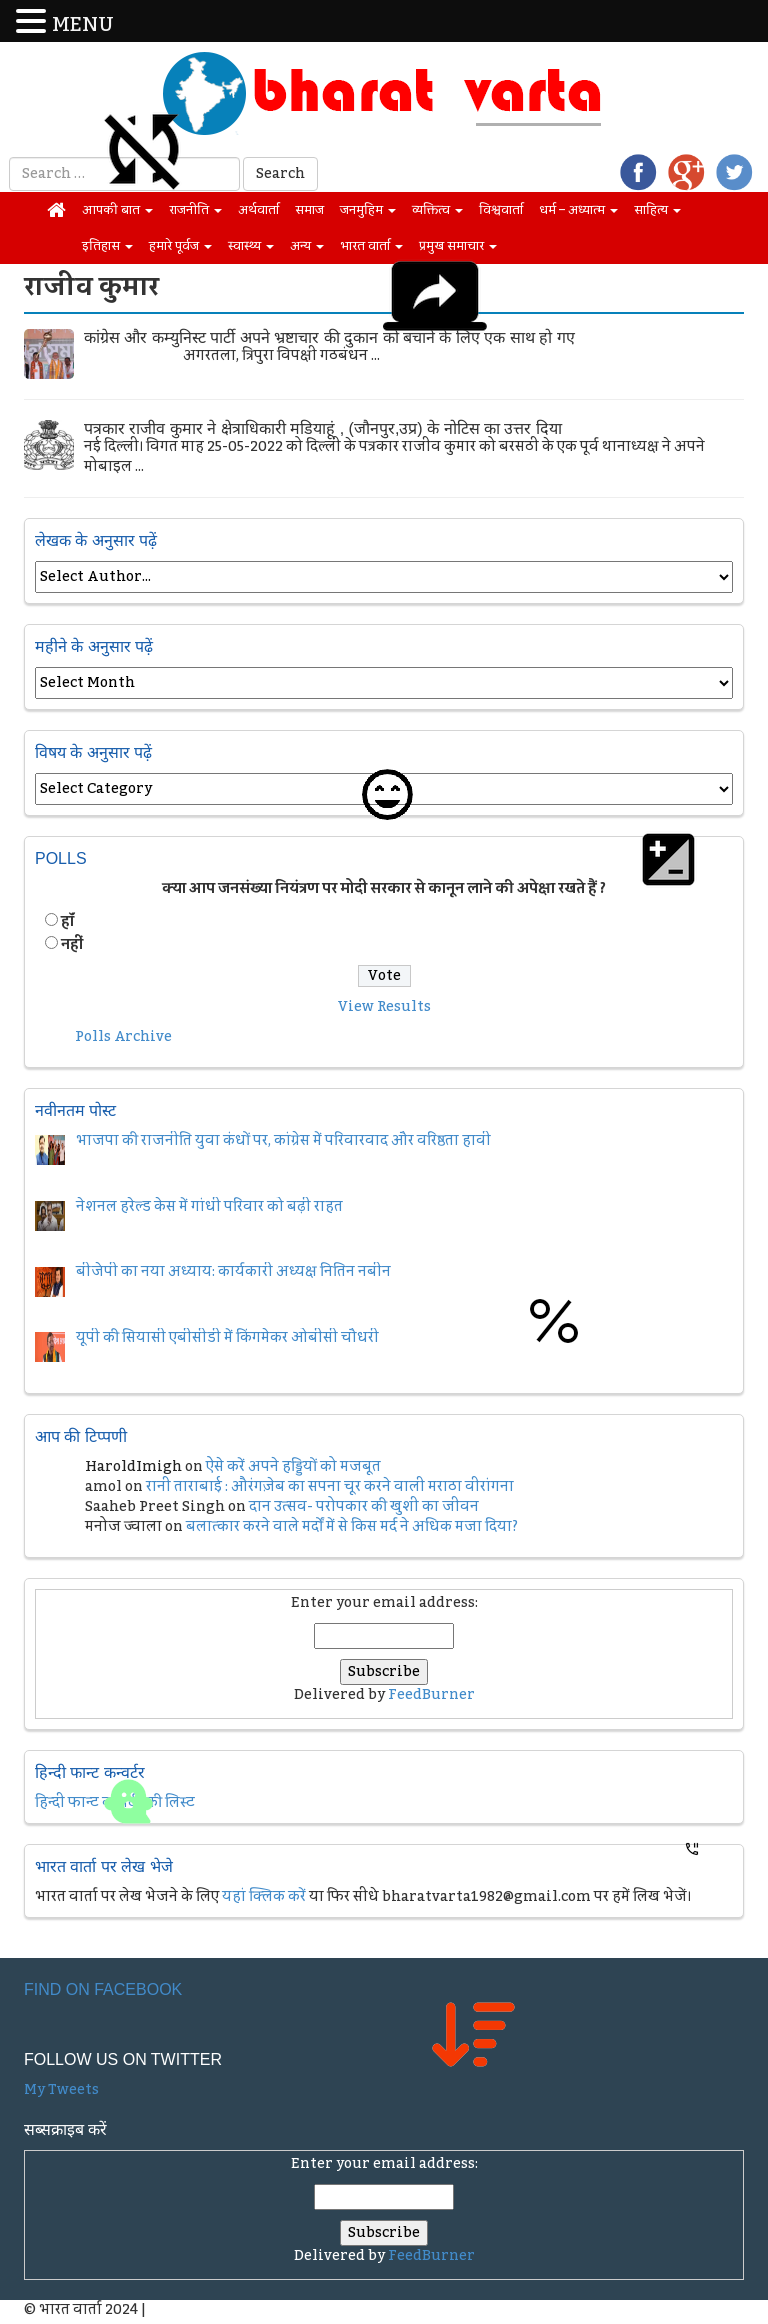 This screenshot has width=768, height=2324. What do you see at coordinates (554, 1321) in the screenshot?
I see `view or apply a percentage value` at bounding box center [554, 1321].